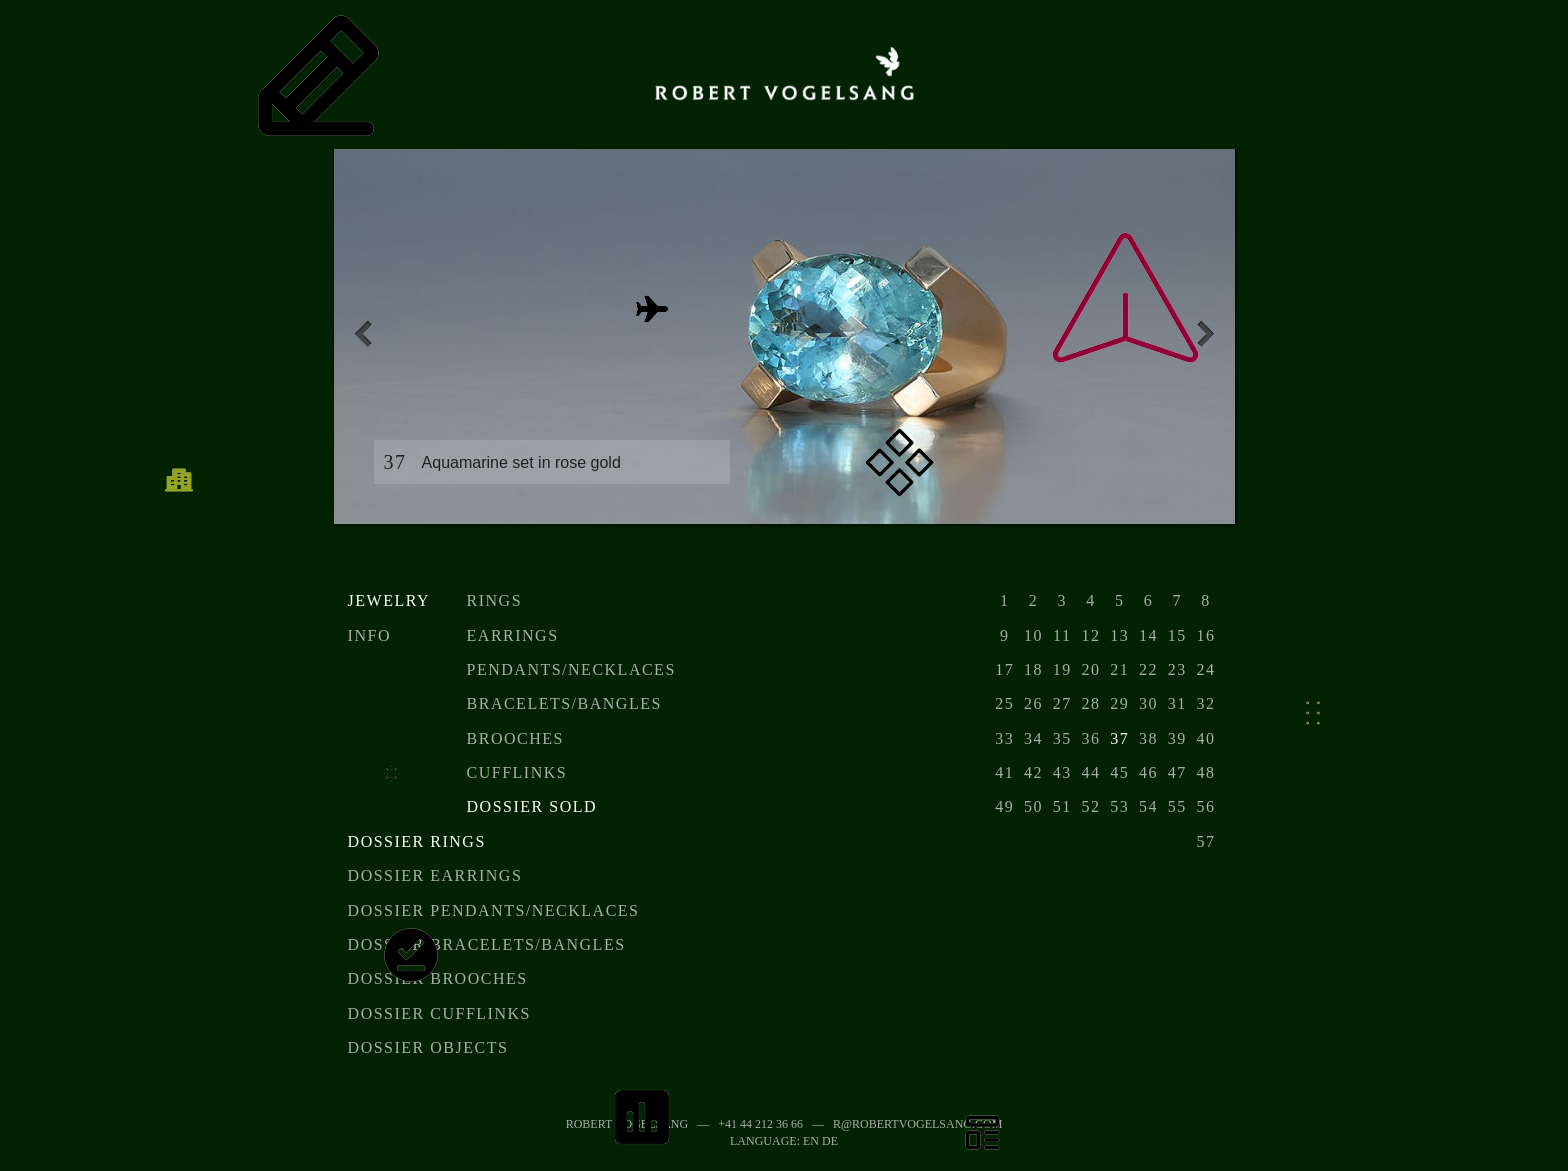 The image size is (1568, 1171). I want to click on view apartment or residential listings, so click(179, 480).